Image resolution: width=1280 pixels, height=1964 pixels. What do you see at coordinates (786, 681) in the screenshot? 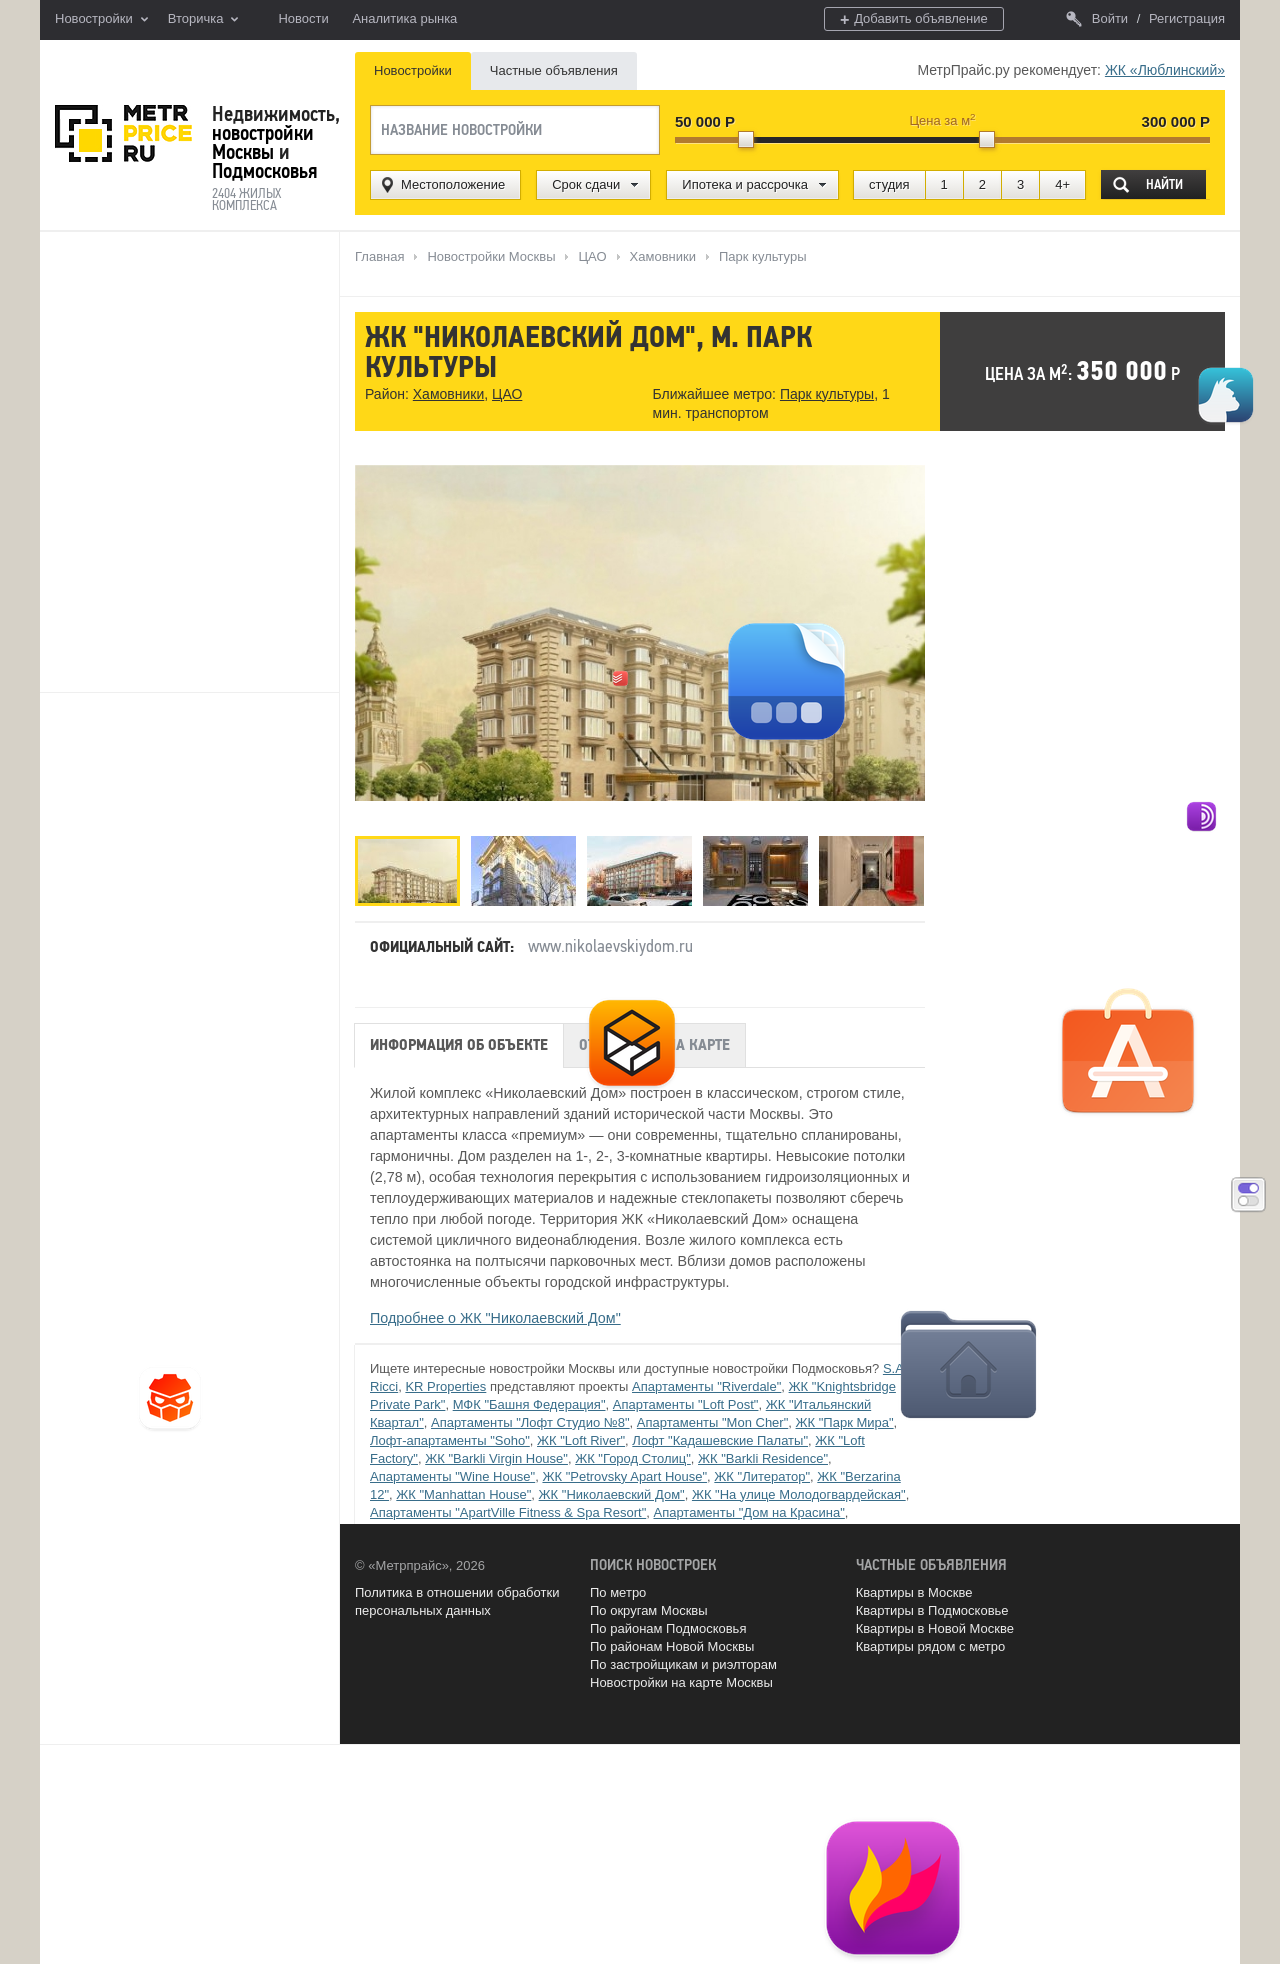
I see `access system tray settings and background applications` at bounding box center [786, 681].